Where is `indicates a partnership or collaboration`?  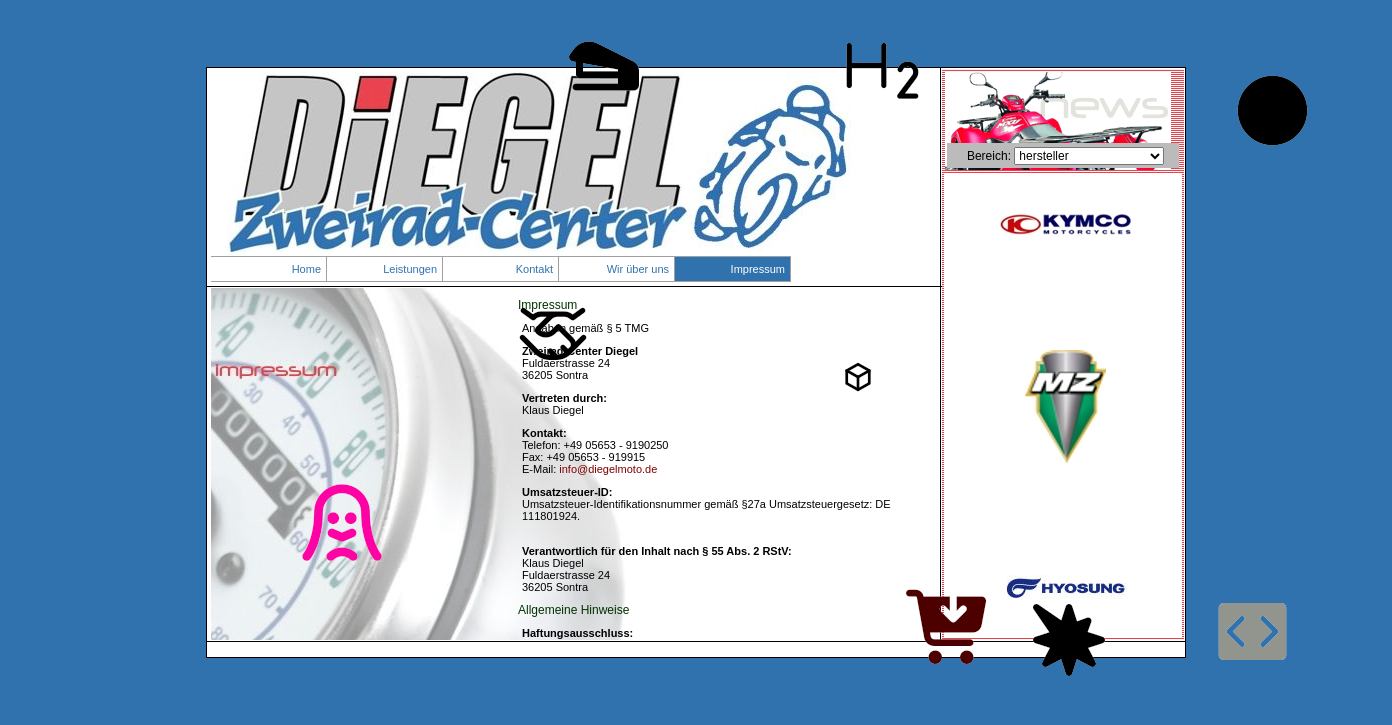 indicates a partnership or collaboration is located at coordinates (553, 333).